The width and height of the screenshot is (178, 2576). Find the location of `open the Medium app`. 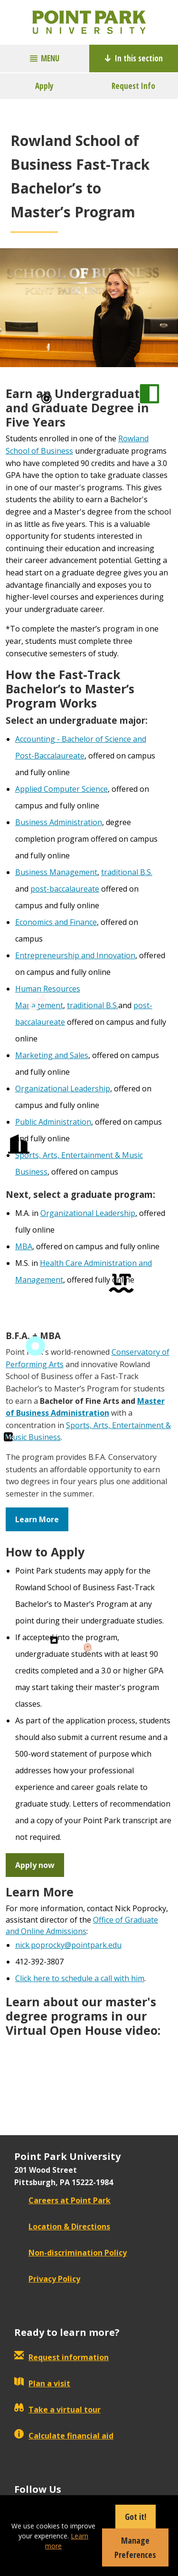

open the Medium app is located at coordinates (8, 1437).